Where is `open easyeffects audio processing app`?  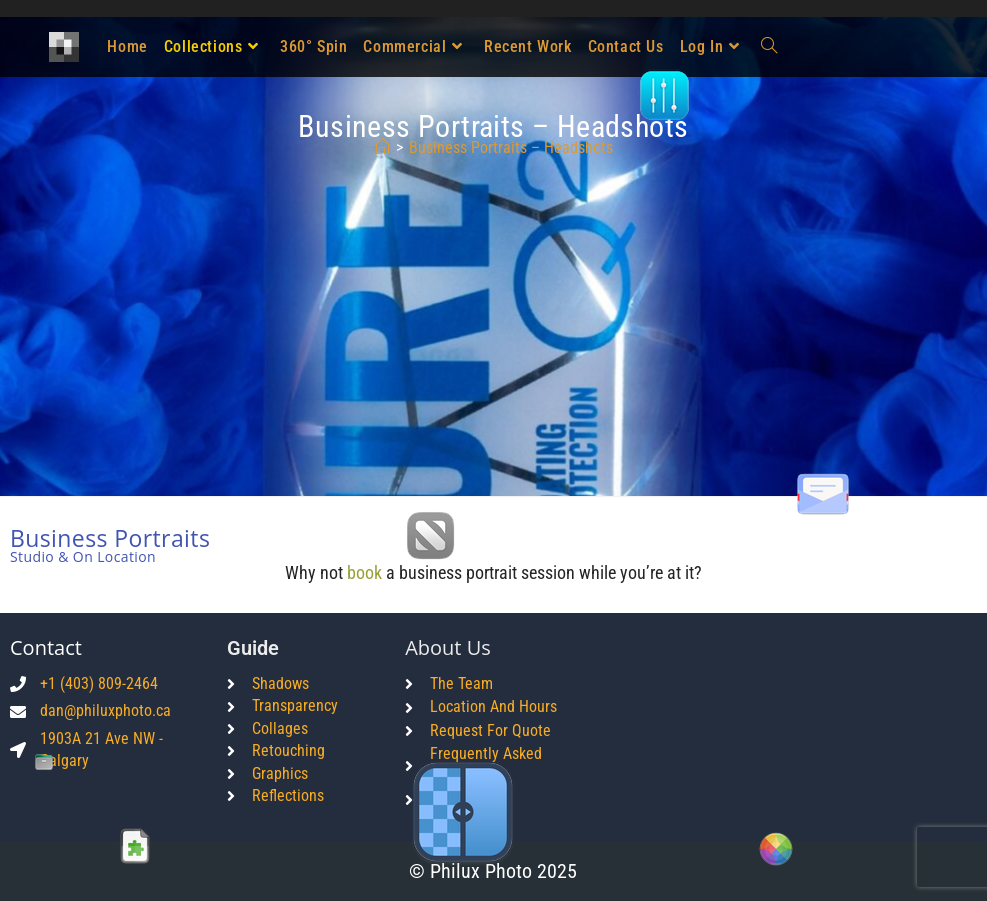 open easyeffects audio processing app is located at coordinates (664, 95).